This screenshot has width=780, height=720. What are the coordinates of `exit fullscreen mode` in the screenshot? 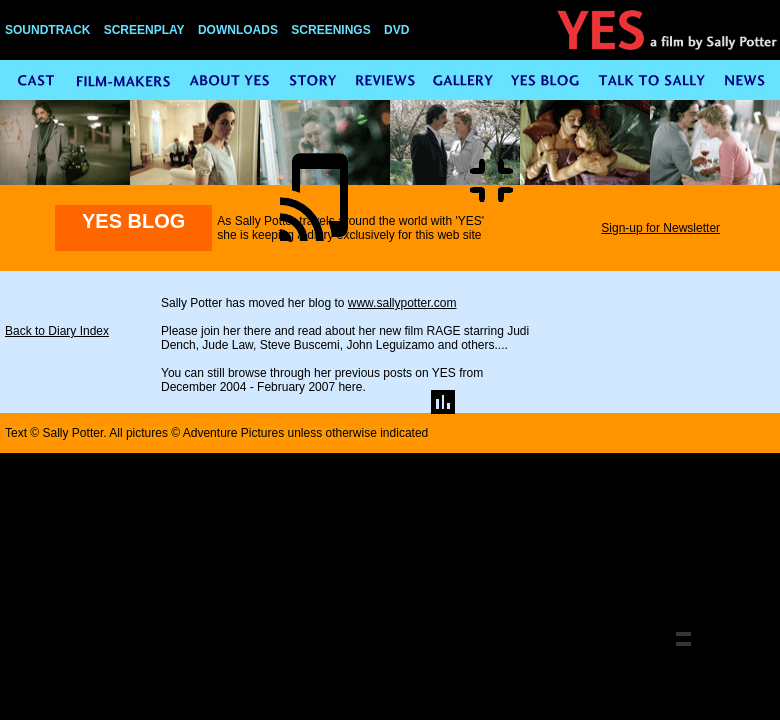 It's located at (491, 180).